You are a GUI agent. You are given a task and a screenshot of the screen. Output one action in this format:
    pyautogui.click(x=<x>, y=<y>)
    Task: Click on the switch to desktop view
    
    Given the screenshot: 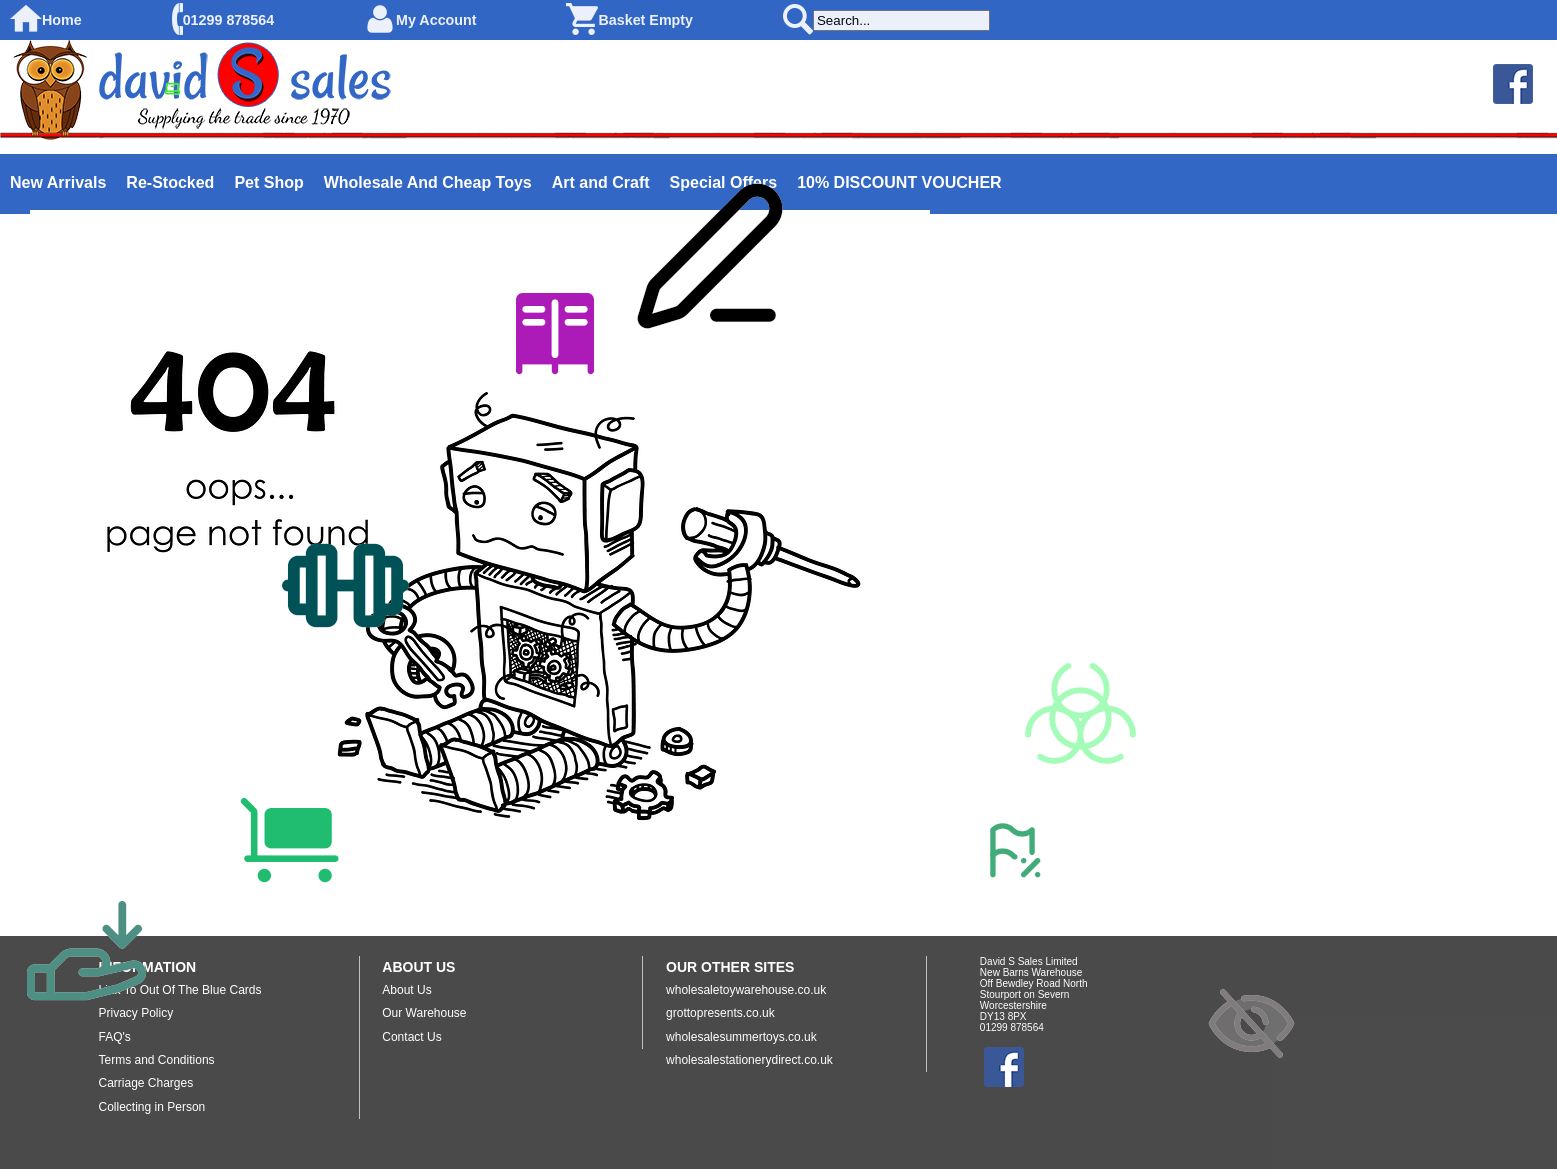 What is the action you would take?
    pyautogui.click(x=172, y=88)
    